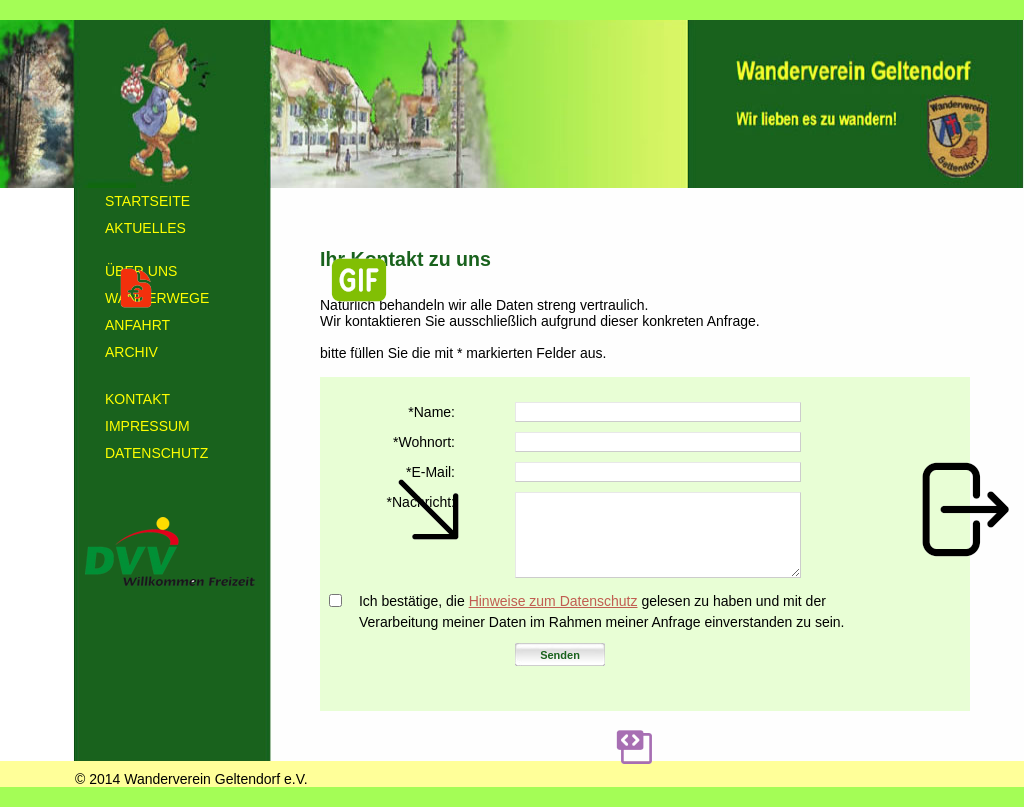  Describe the element at coordinates (428, 509) in the screenshot. I see `navigate to the next item diagonally` at that location.